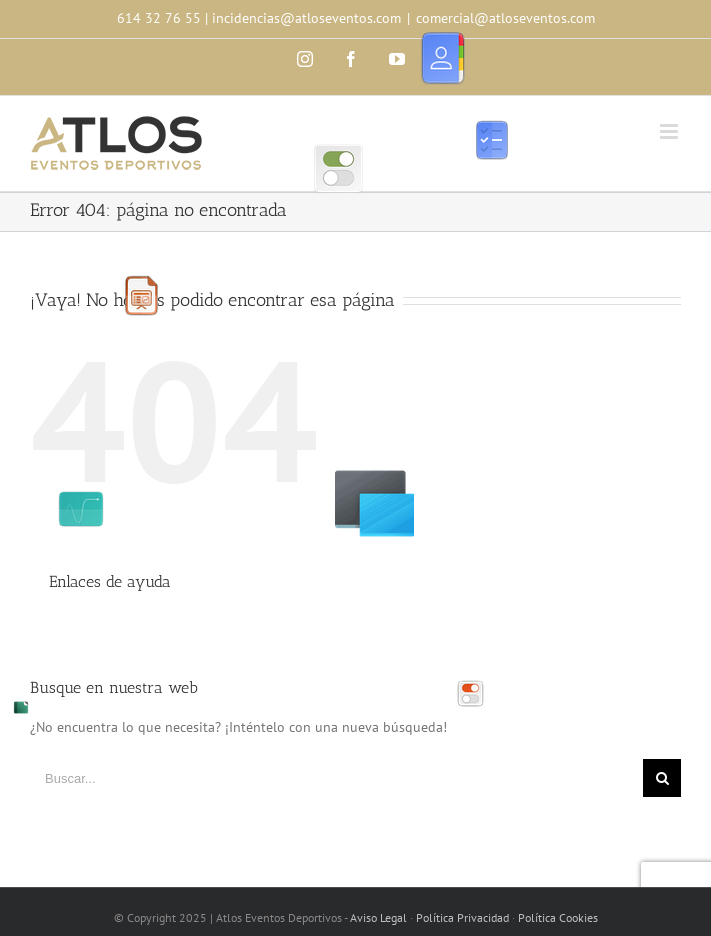  I want to click on open your bookmarks app, so click(492, 140).